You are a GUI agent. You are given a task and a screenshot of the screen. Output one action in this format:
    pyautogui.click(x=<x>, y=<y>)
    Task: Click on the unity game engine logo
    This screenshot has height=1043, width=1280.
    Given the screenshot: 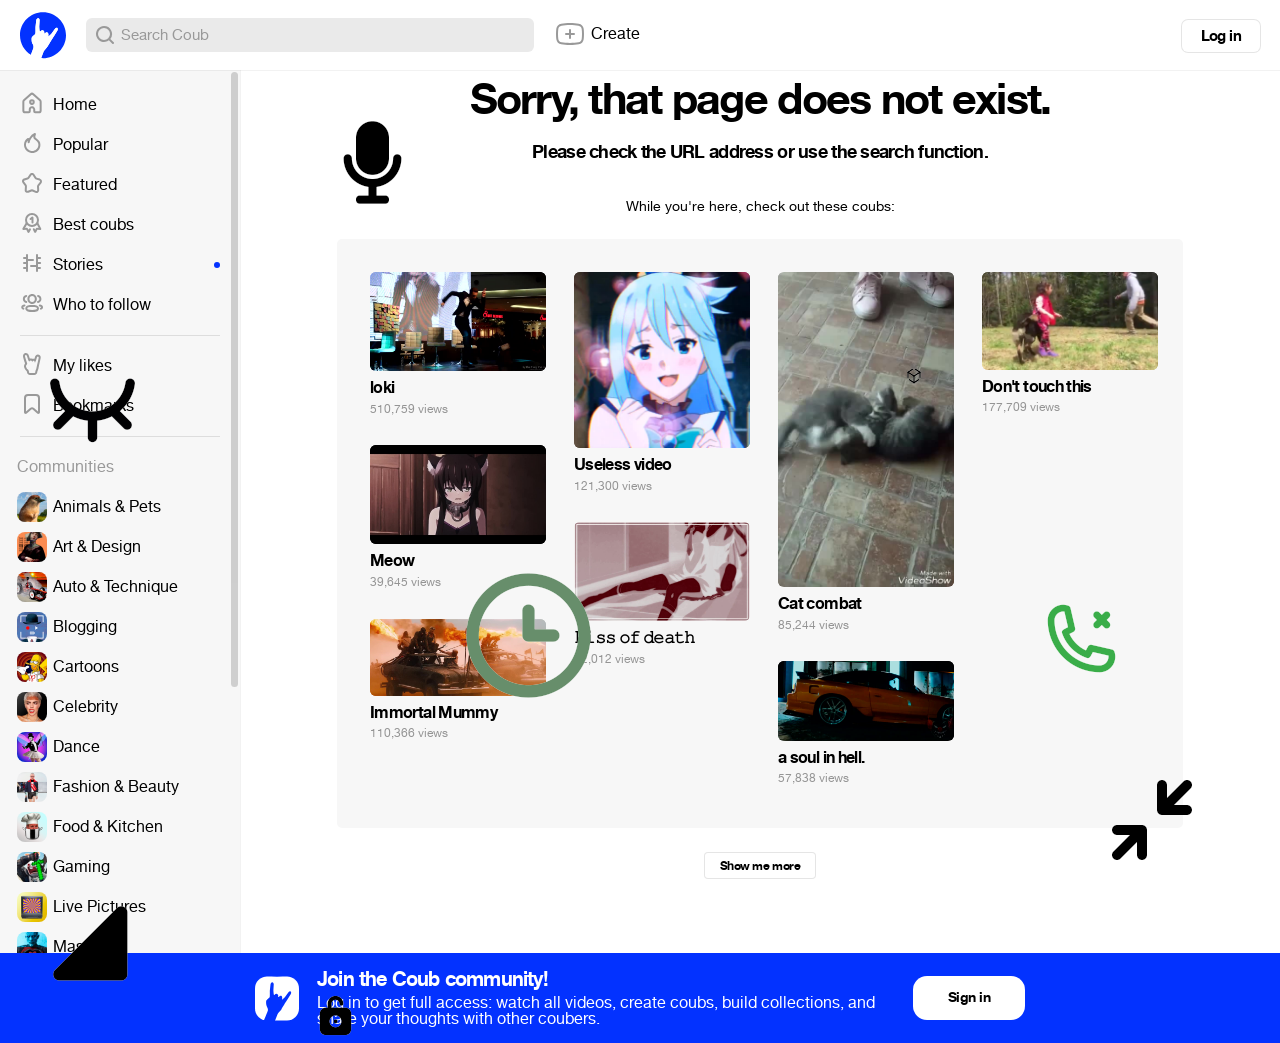 What is the action you would take?
    pyautogui.click(x=914, y=376)
    